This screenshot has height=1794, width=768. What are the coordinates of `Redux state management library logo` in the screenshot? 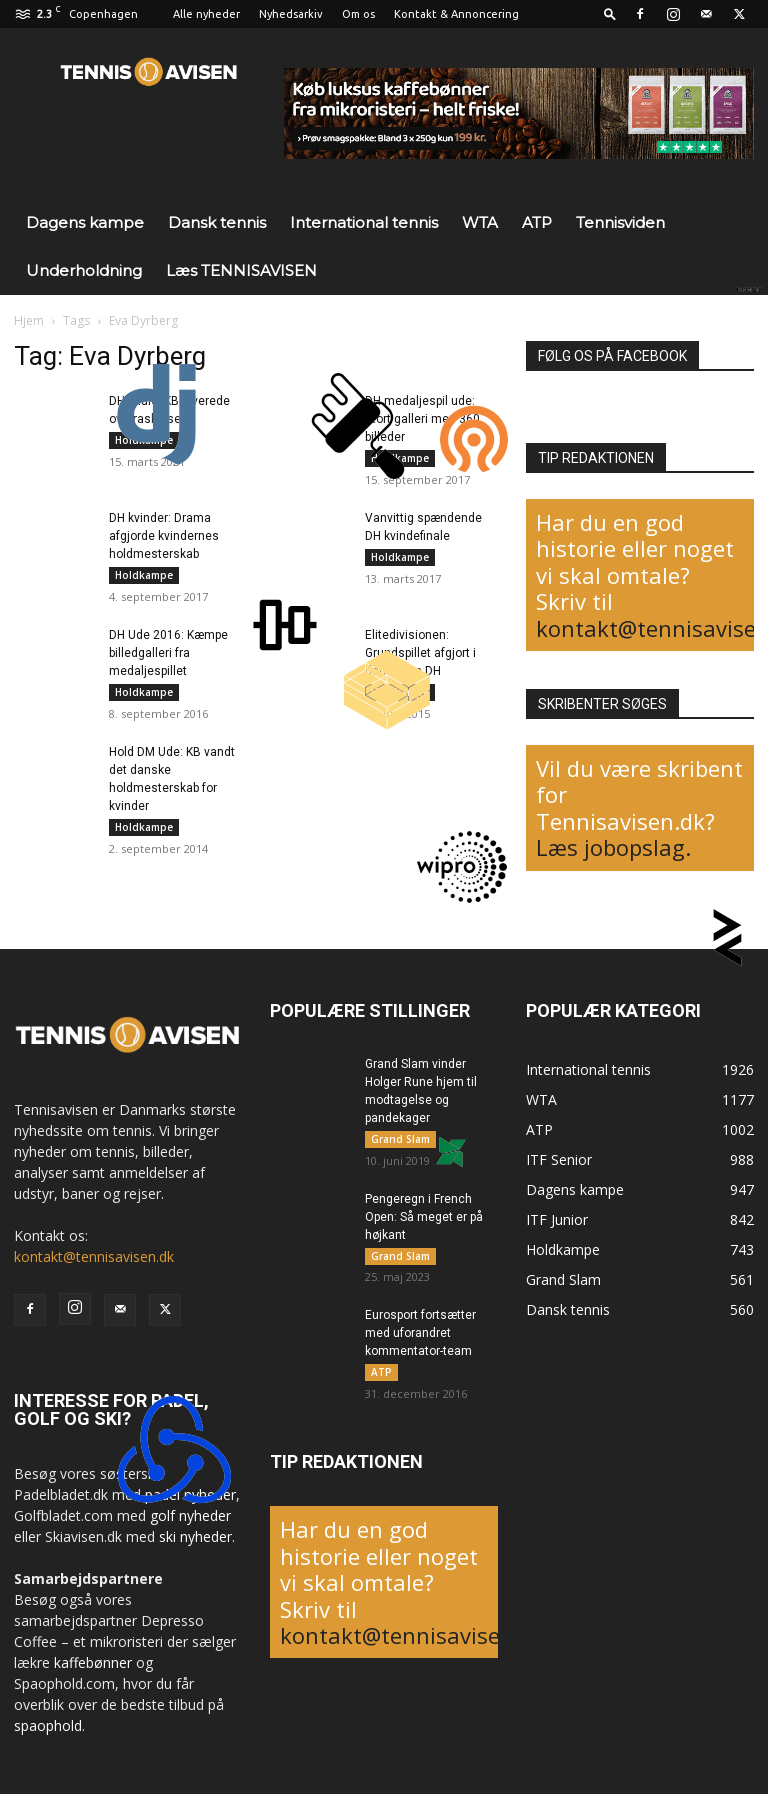 It's located at (174, 1449).